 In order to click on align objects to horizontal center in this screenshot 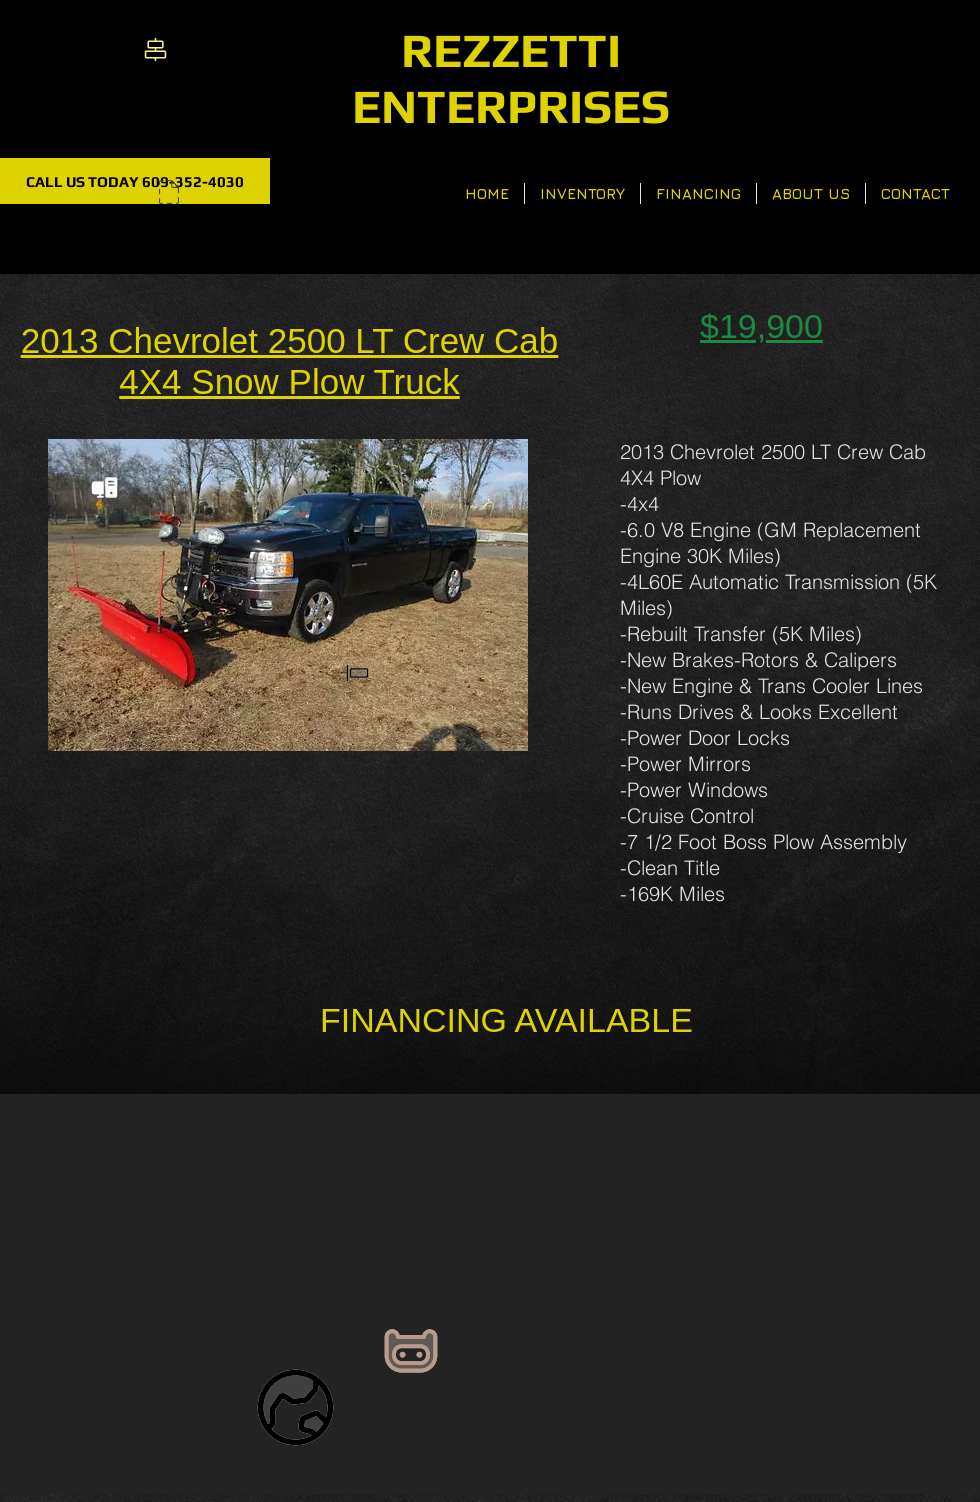, I will do `click(155, 49)`.